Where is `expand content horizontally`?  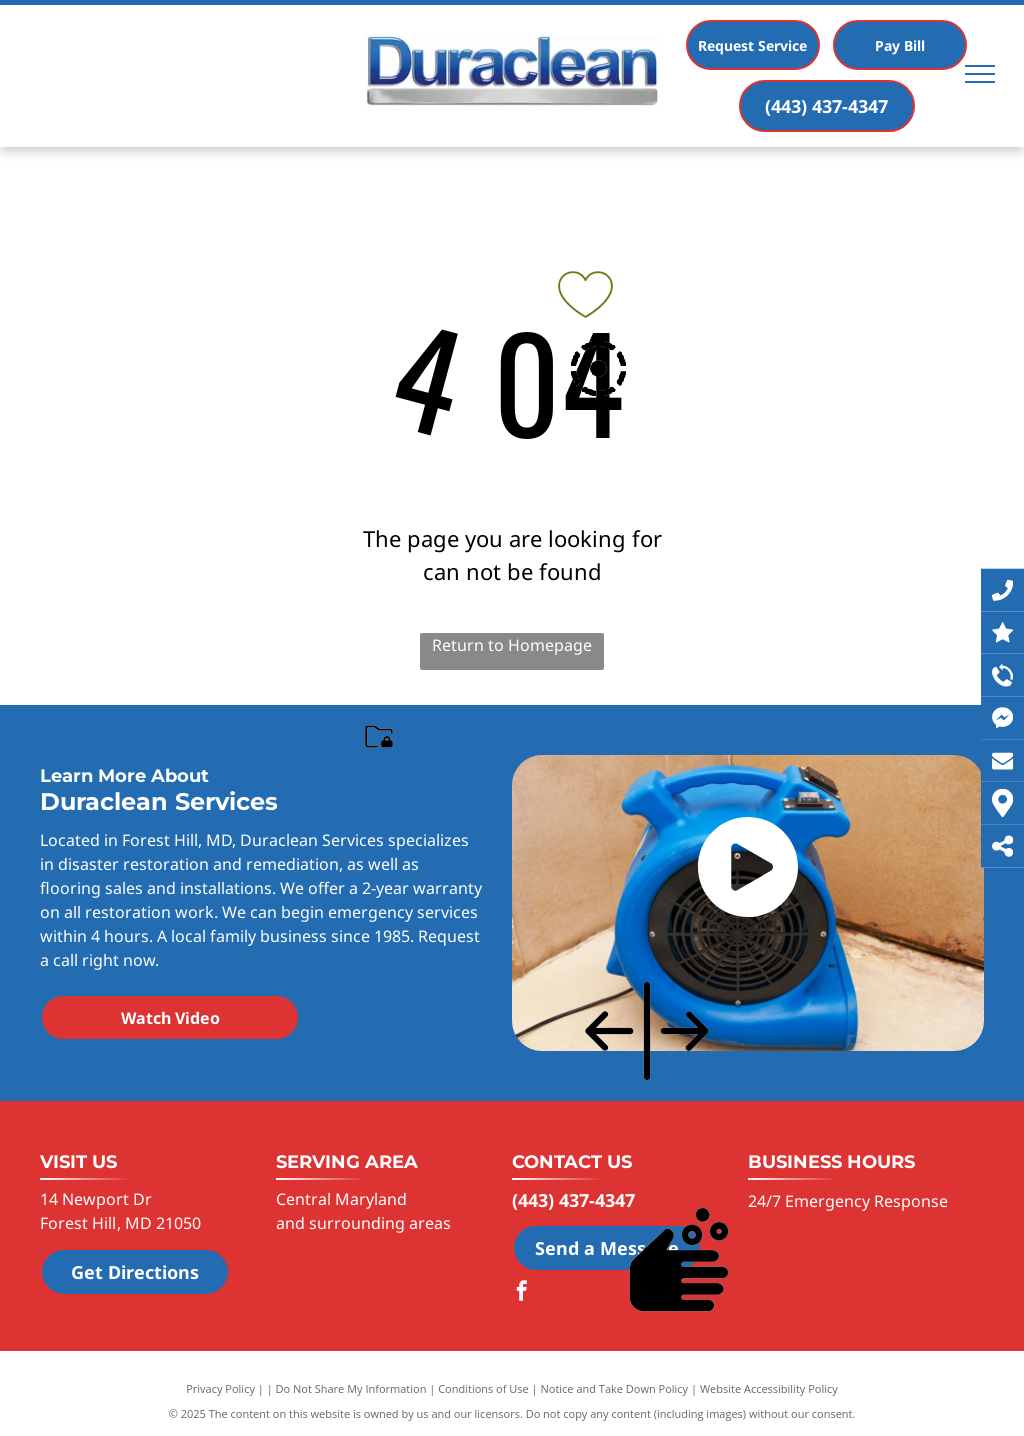
expand content horizontally is located at coordinates (647, 1031).